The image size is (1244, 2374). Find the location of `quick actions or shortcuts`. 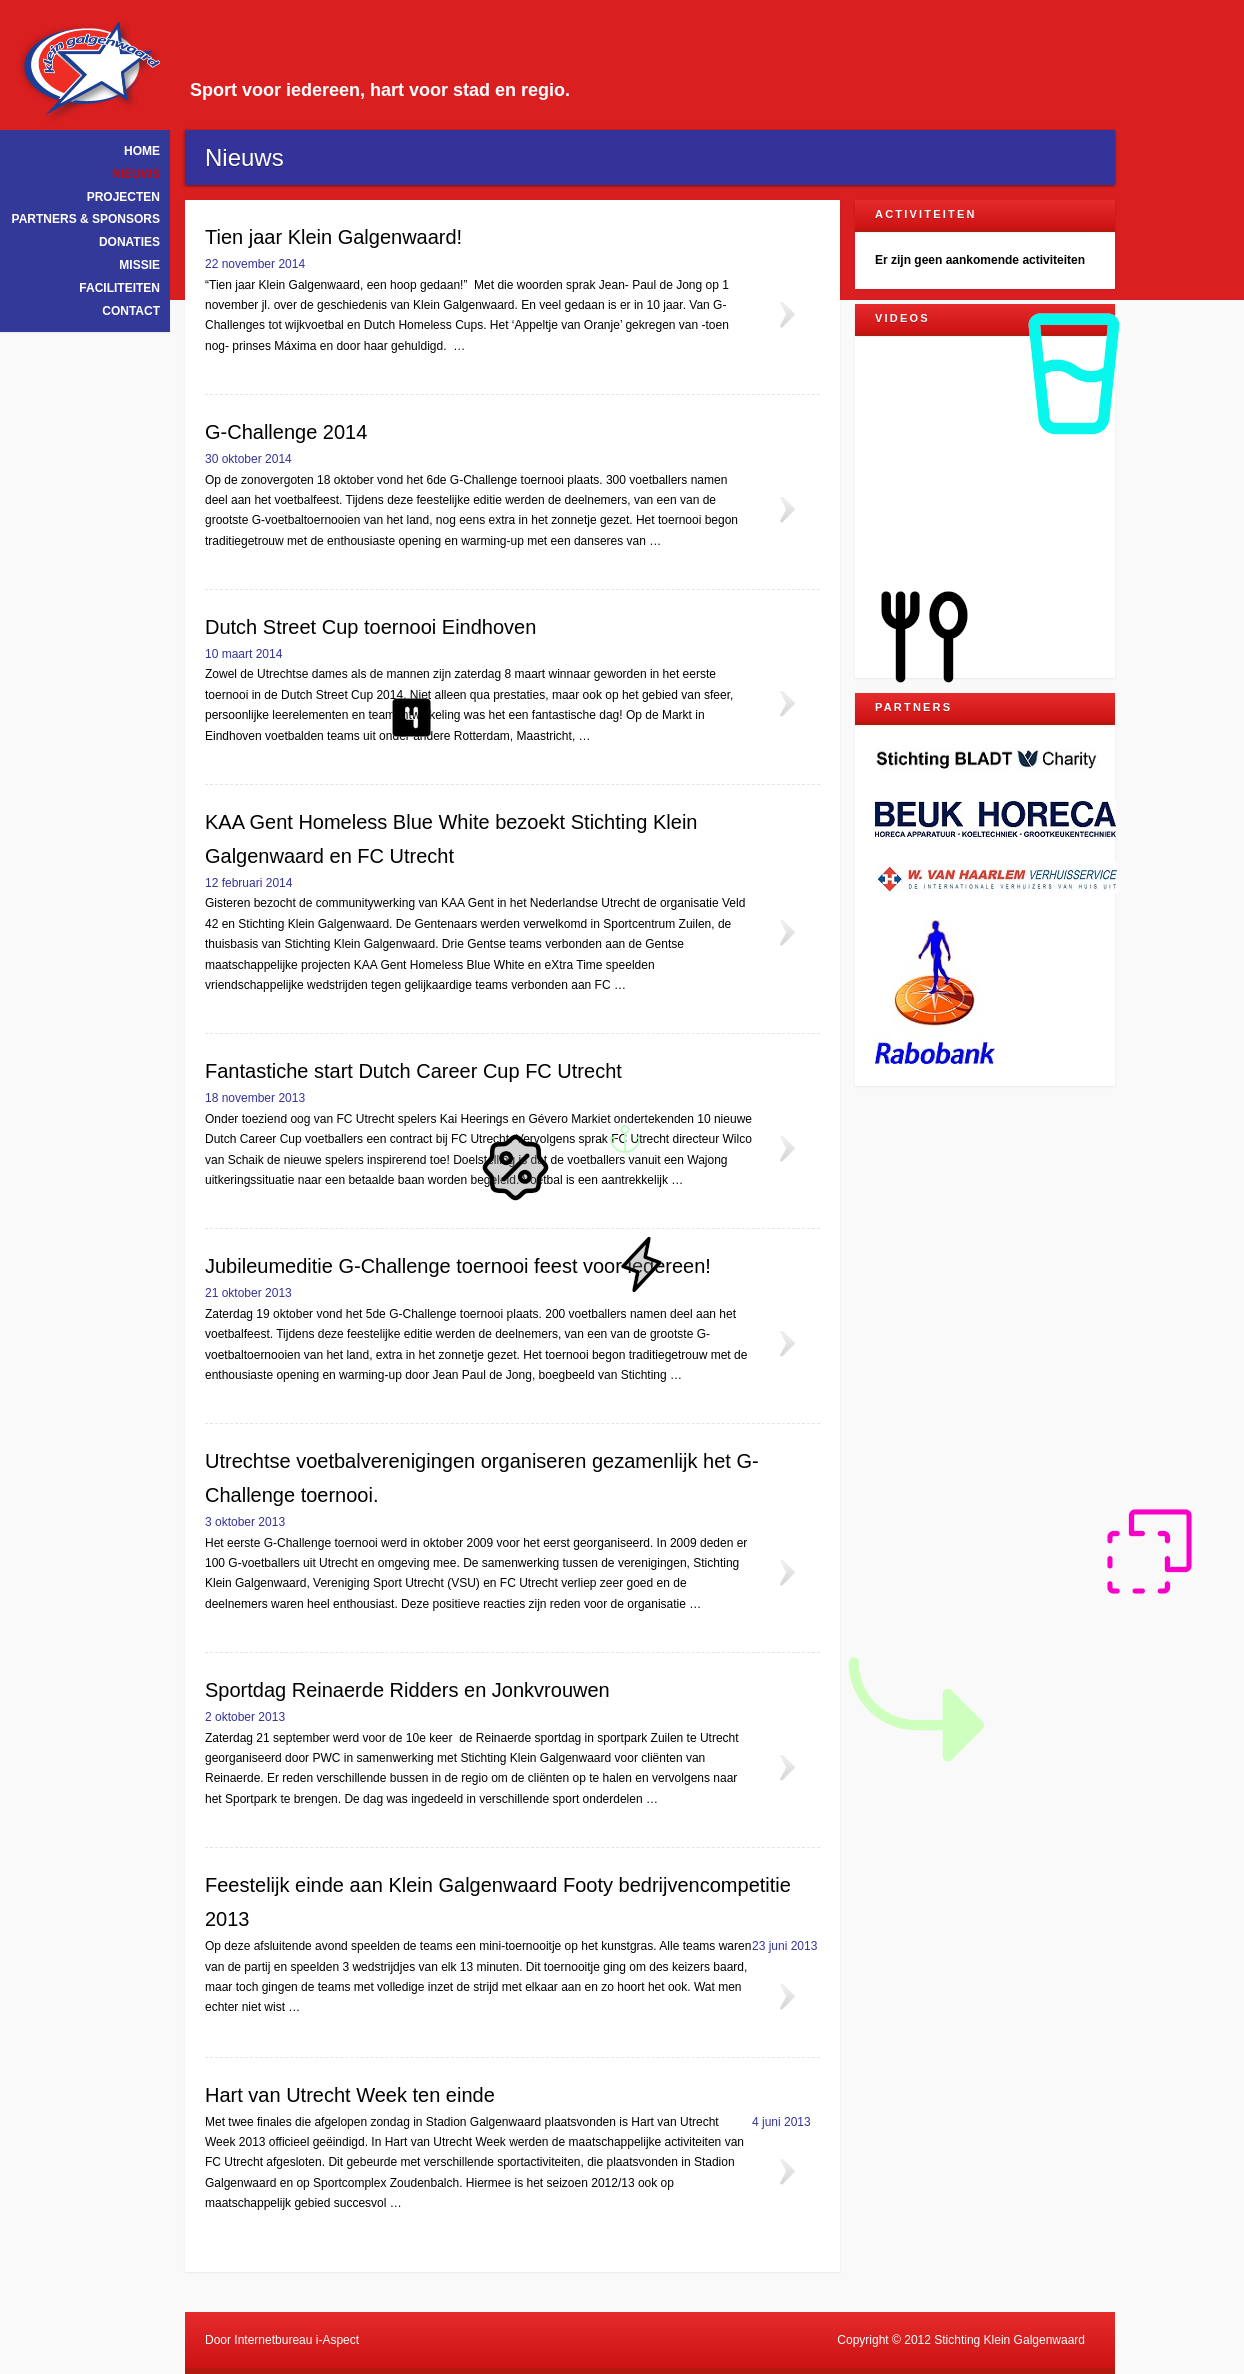

quick actions or shortcuts is located at coordinates (641, 1264).